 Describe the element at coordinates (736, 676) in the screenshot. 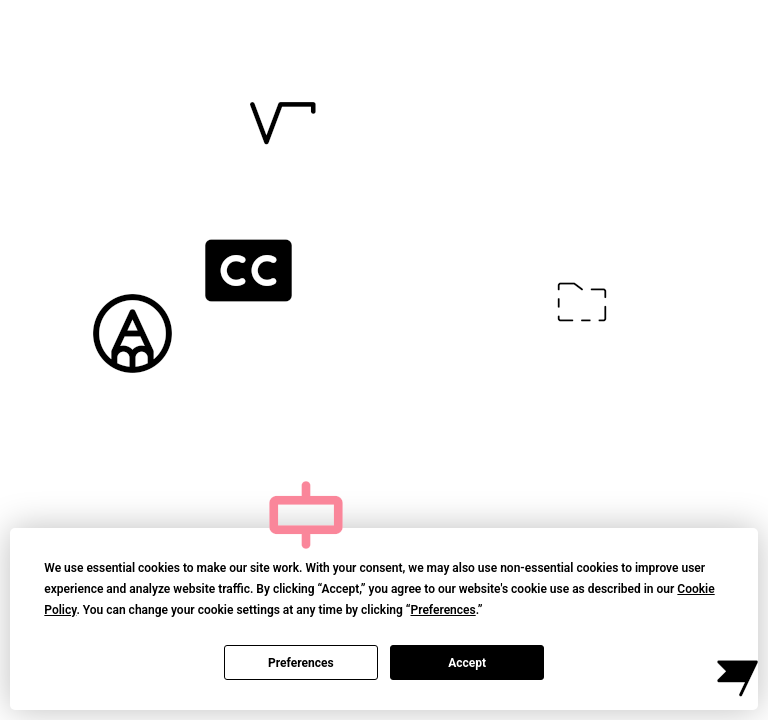

I see `flag or mark an item for follow-up` at that location.